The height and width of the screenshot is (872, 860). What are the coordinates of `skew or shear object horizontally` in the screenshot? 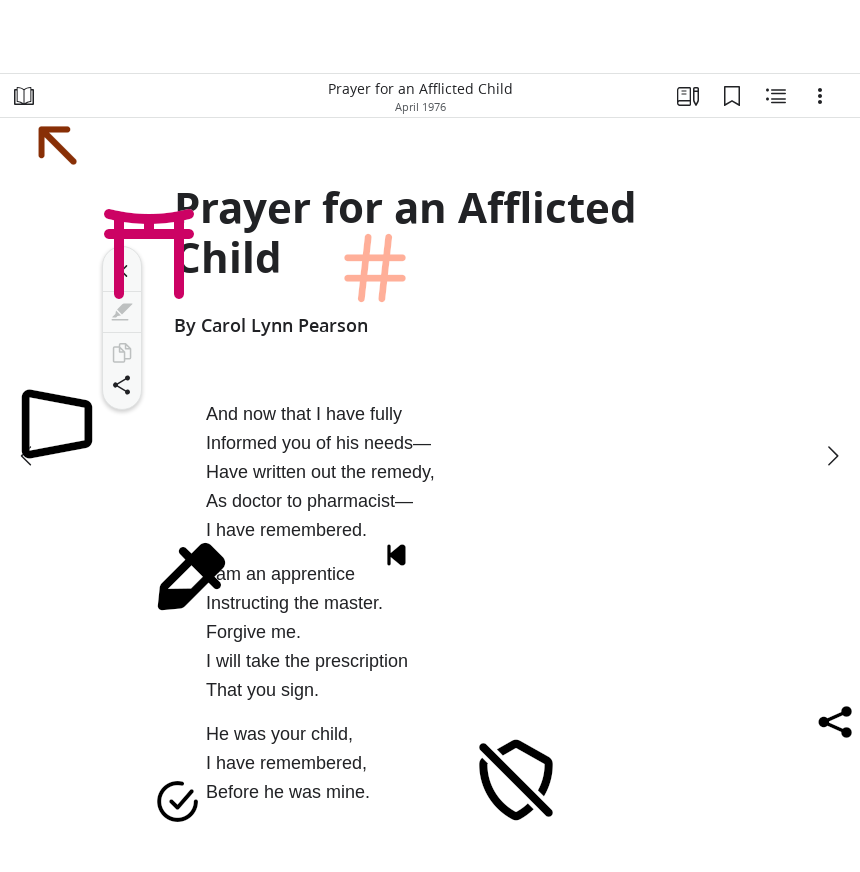 It's located at (57, 424).